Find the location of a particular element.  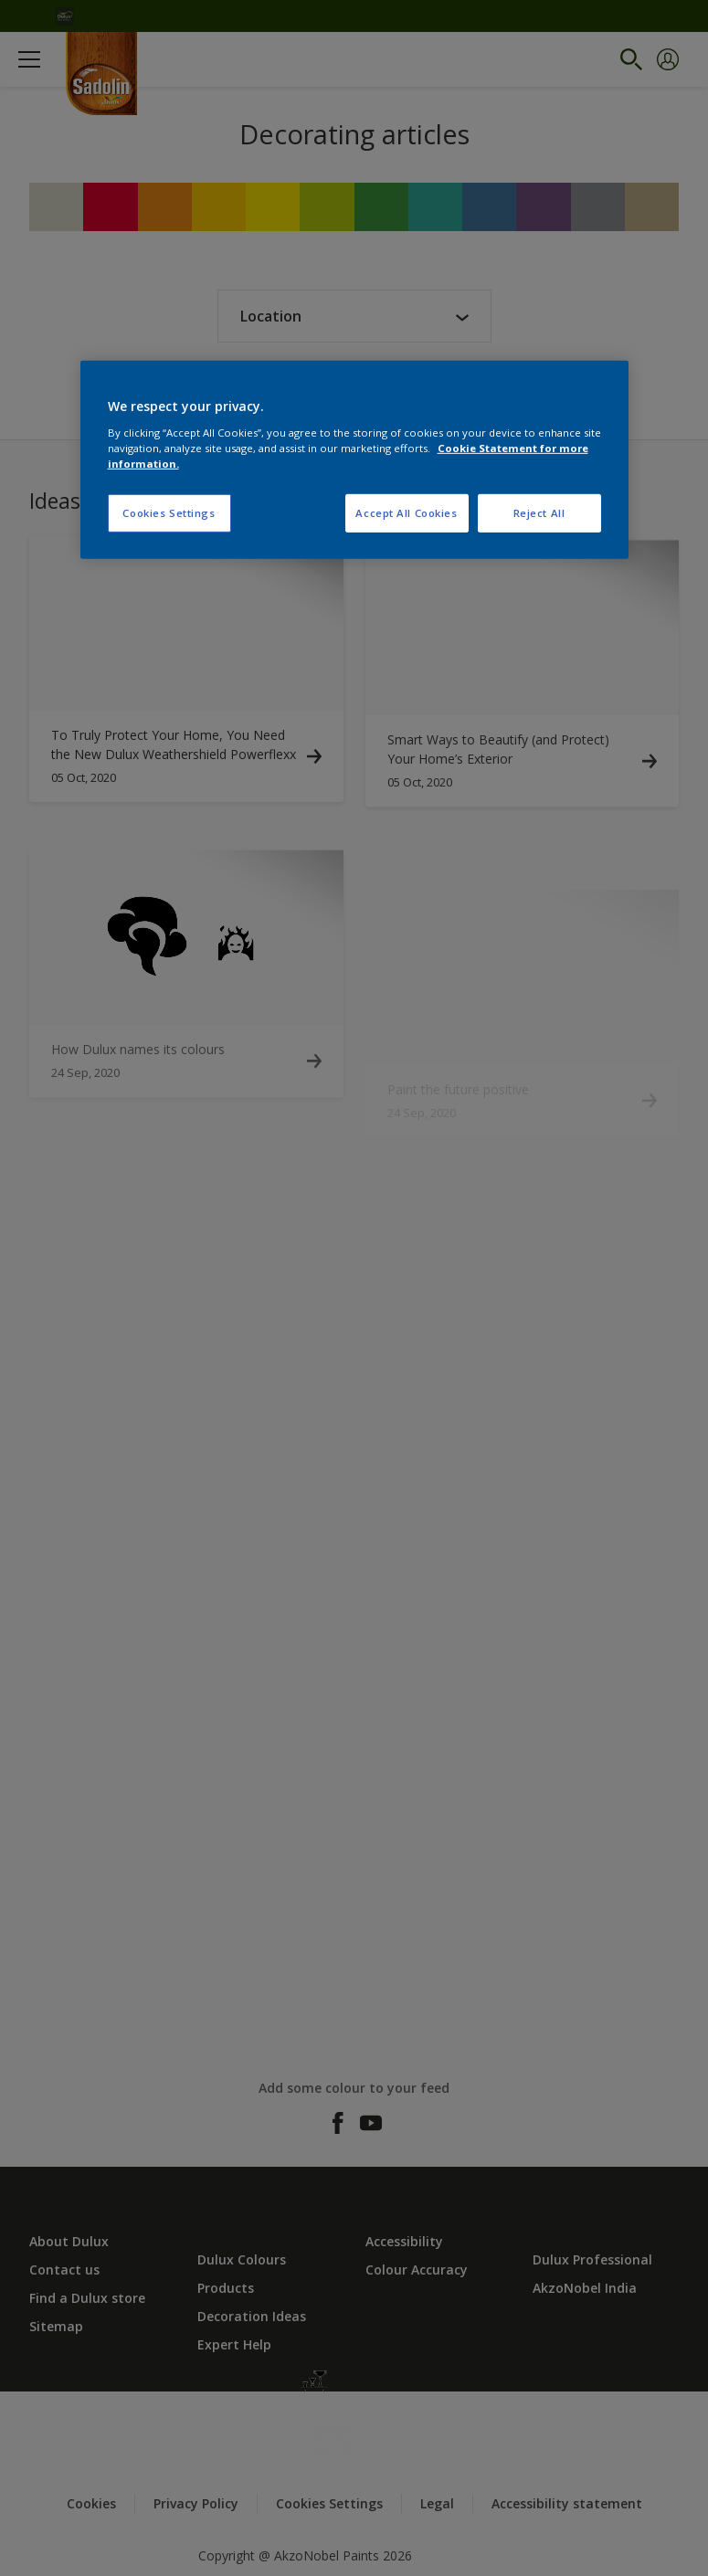

pyromaniac character class or trait indicator is located at coordinates (236, 943).